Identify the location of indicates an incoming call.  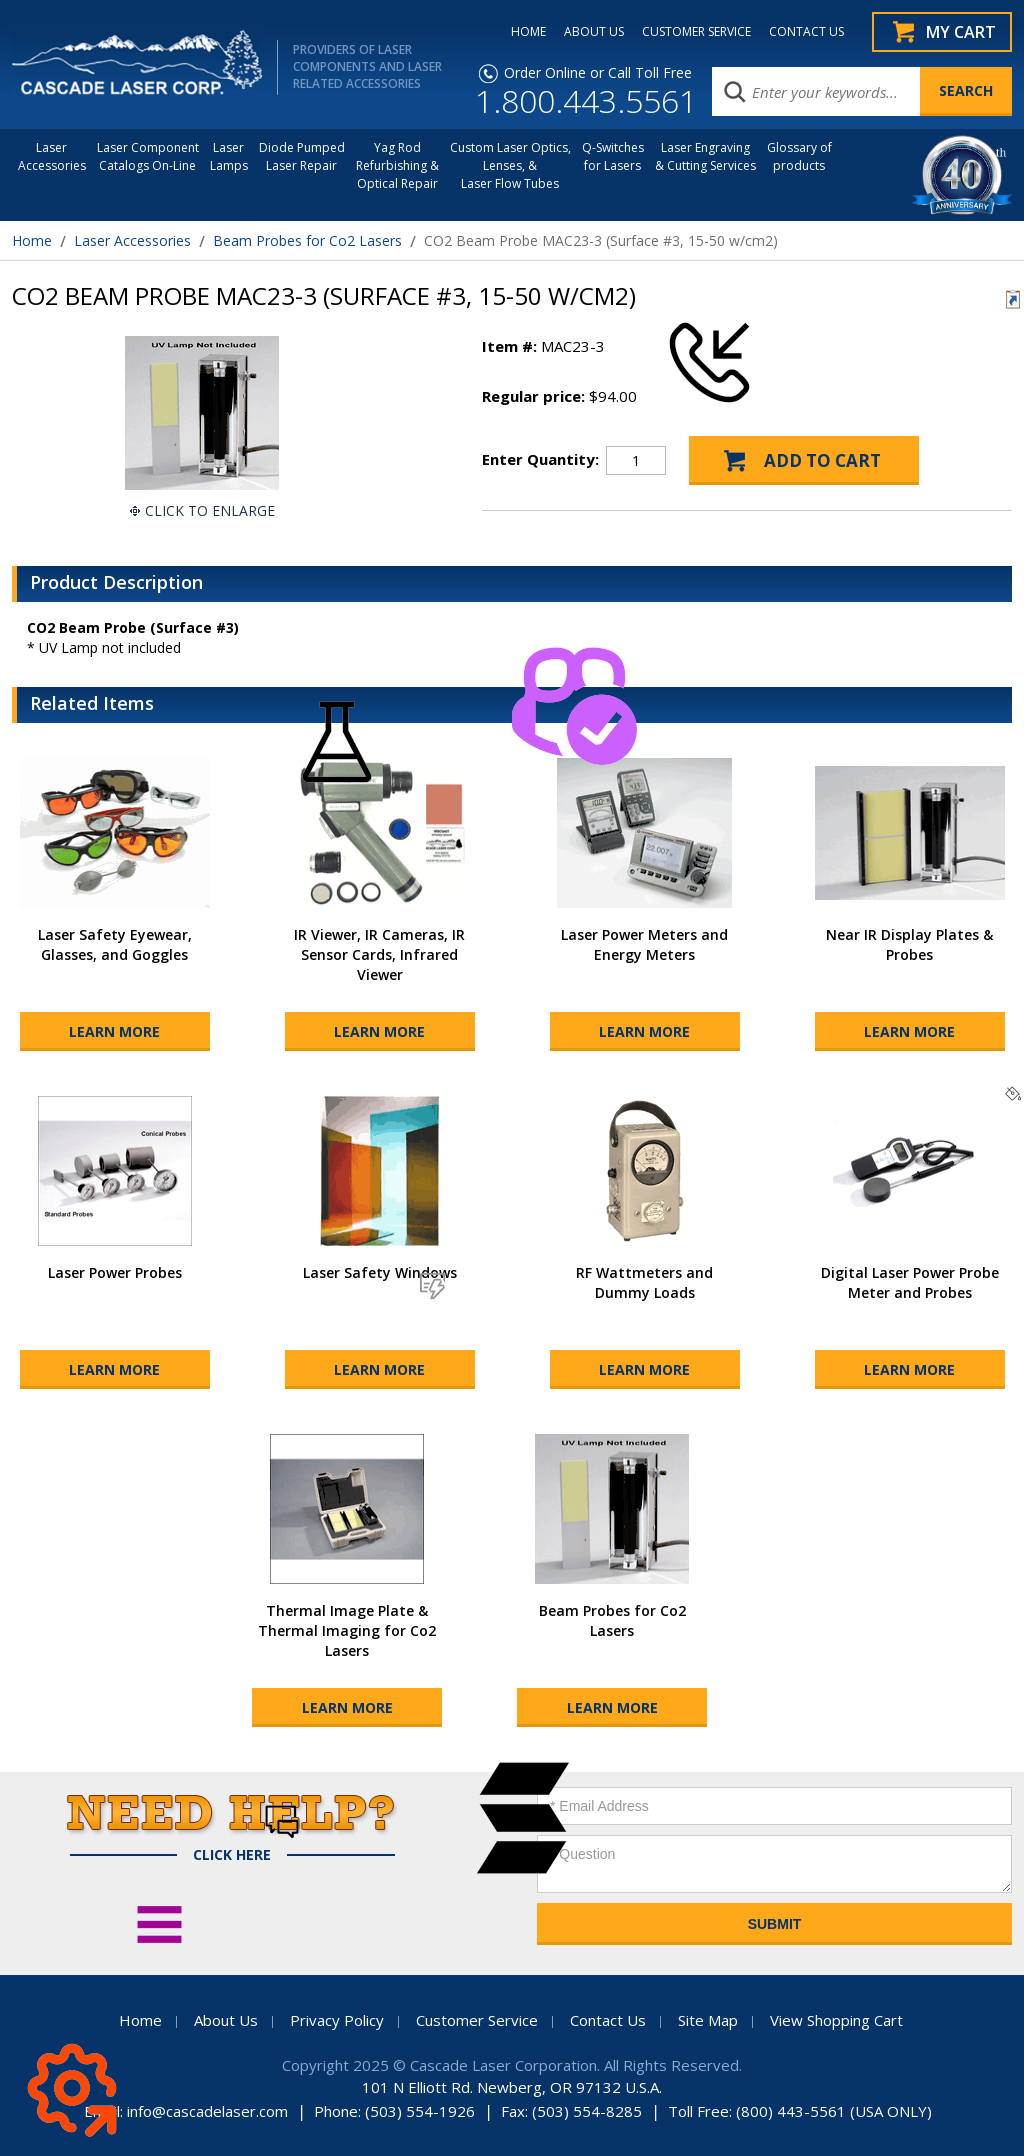
(709, 362).